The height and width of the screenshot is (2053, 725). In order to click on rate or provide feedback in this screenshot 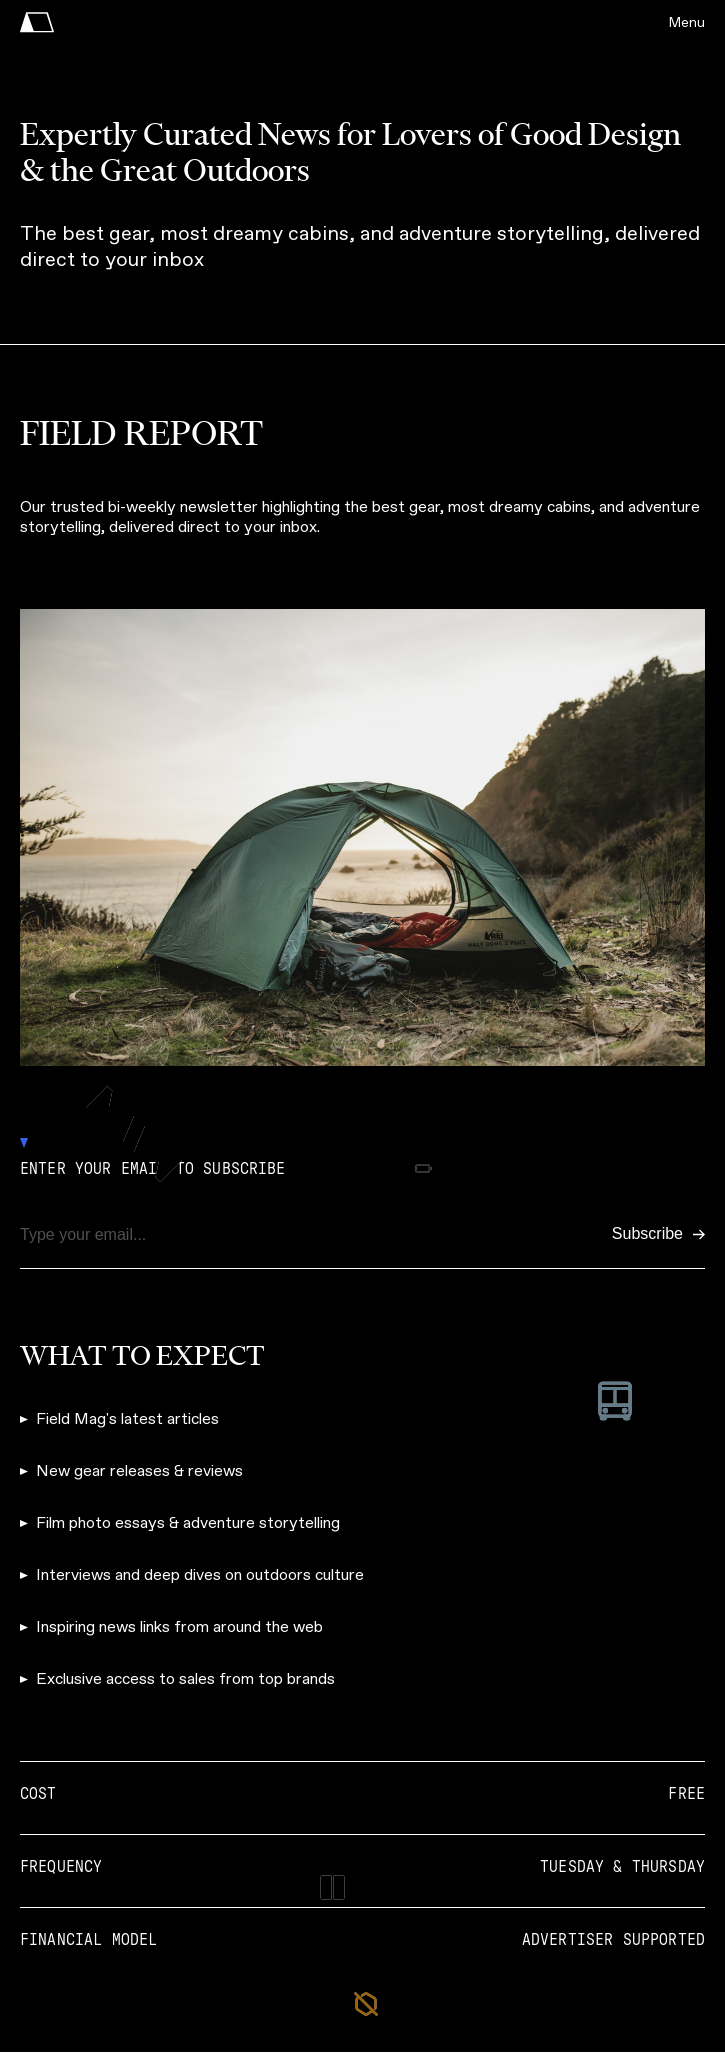, I will do `click(134, 1134)`.